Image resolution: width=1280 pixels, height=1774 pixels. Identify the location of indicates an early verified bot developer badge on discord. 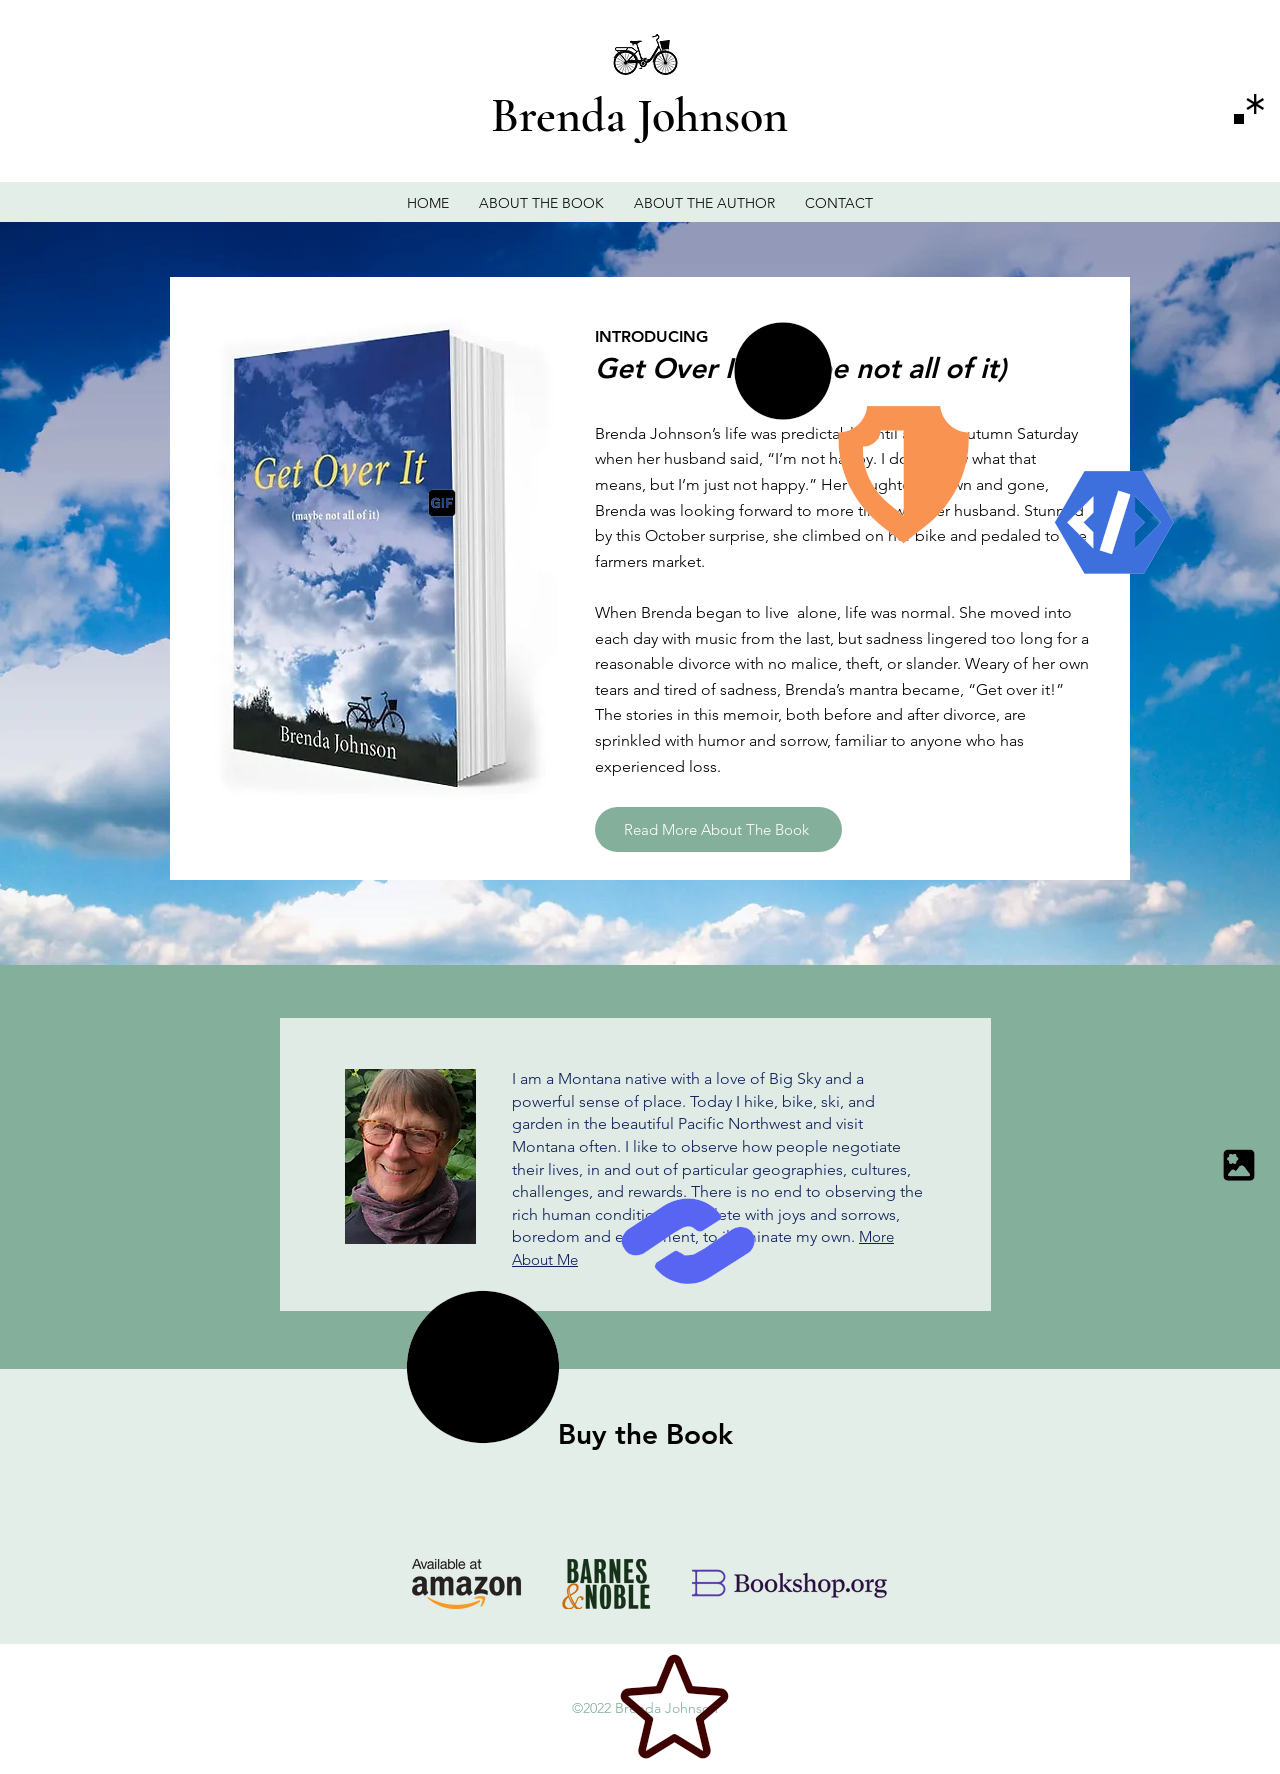
(1114, 523).